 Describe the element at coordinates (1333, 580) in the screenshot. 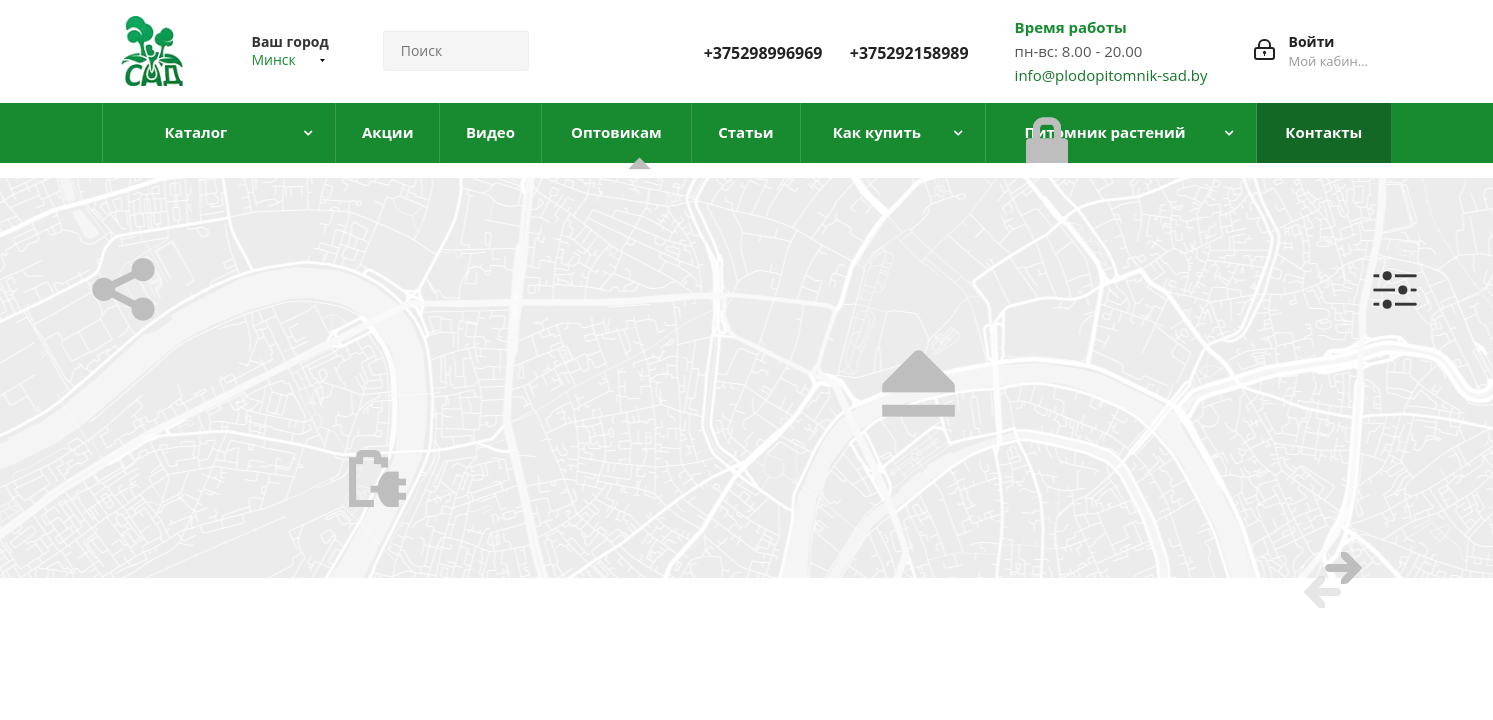

I see `indicates active data transmission on the network` at that location.